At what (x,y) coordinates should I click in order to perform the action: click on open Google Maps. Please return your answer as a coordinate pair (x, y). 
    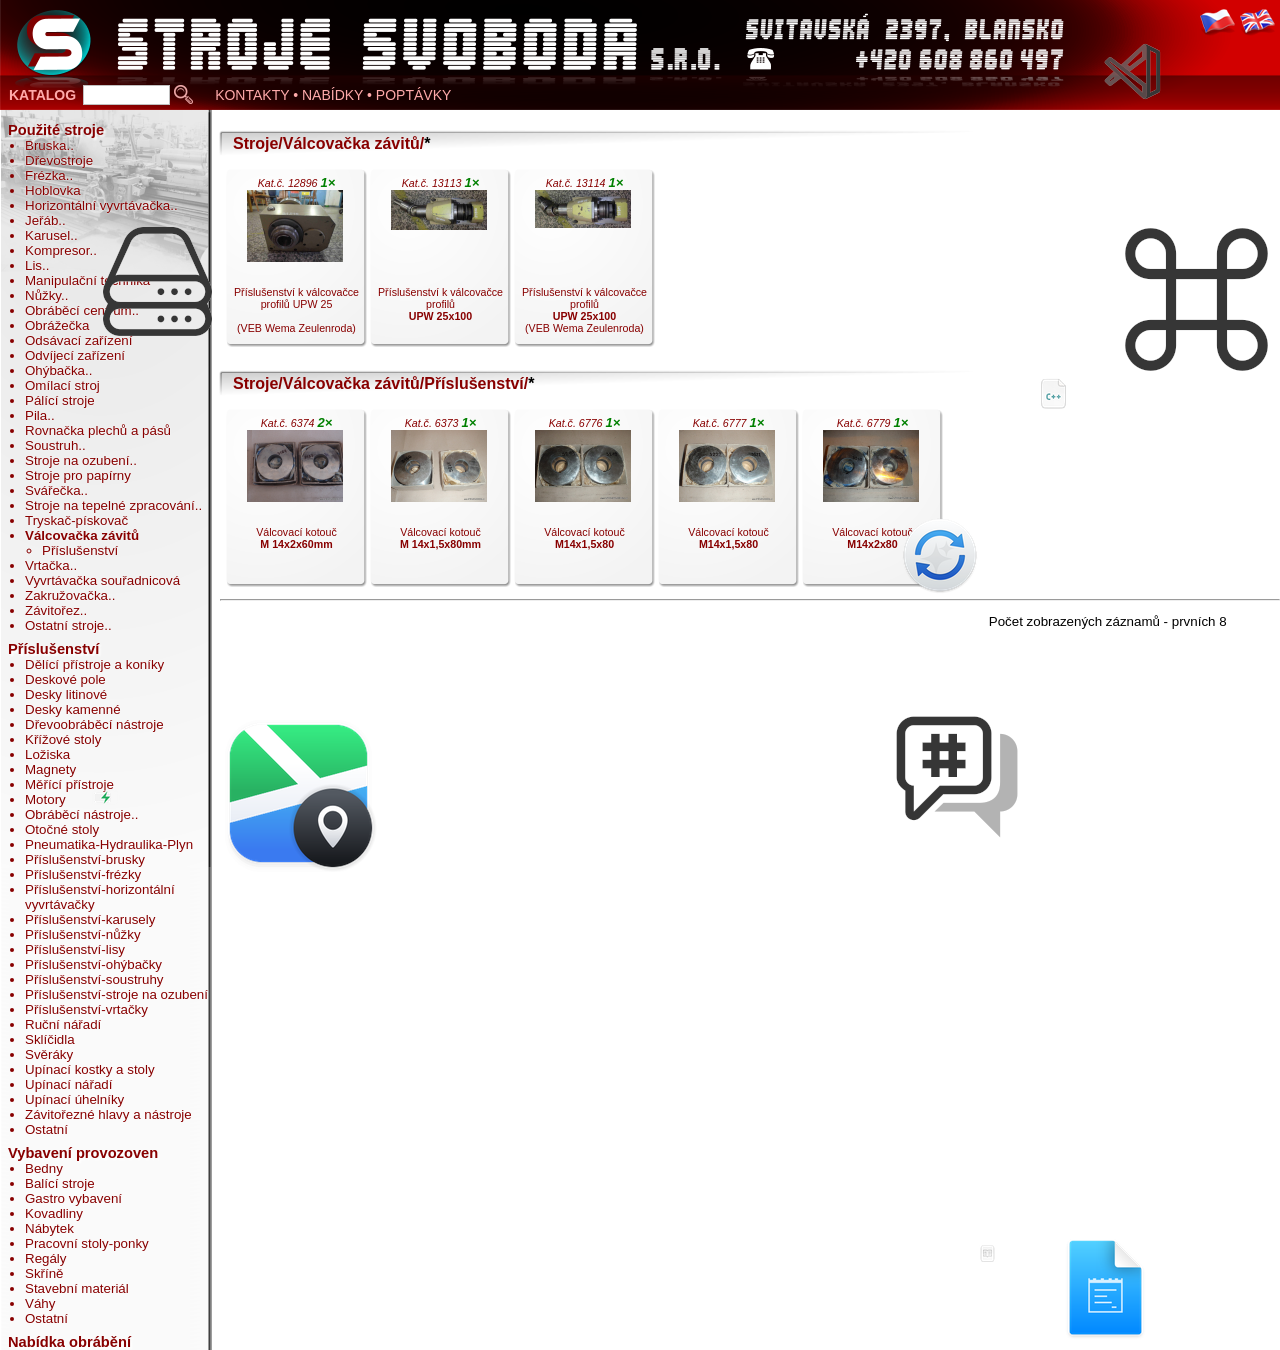
    Looking at the image, I should click on (298, 793).